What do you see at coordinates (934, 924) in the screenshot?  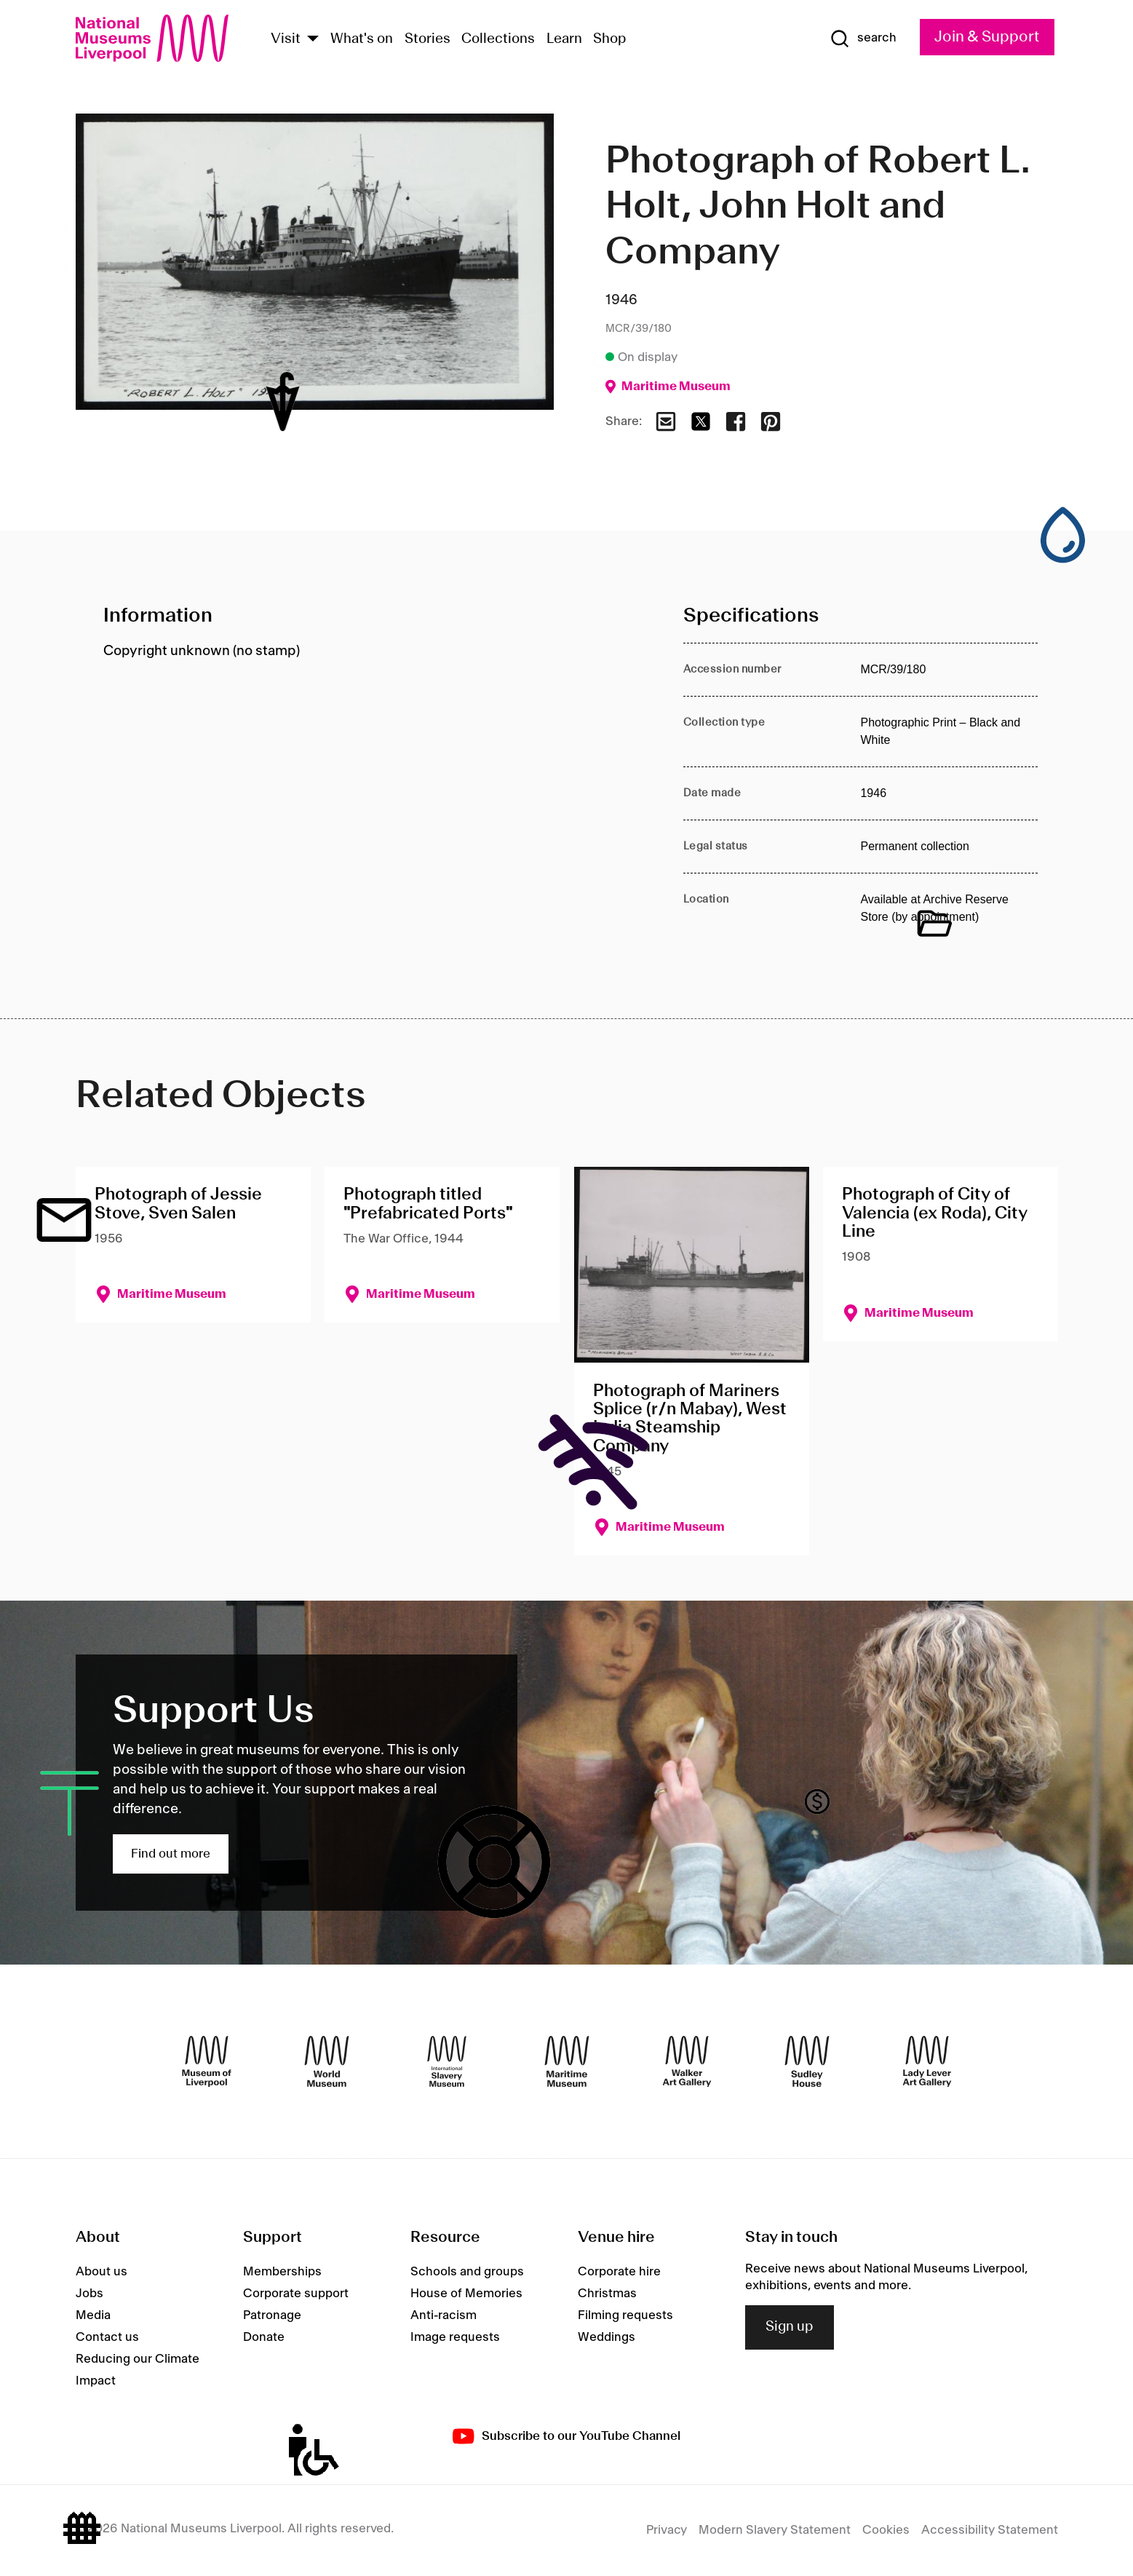 I see `open folder to view contents` at bounding box center [934, 924].